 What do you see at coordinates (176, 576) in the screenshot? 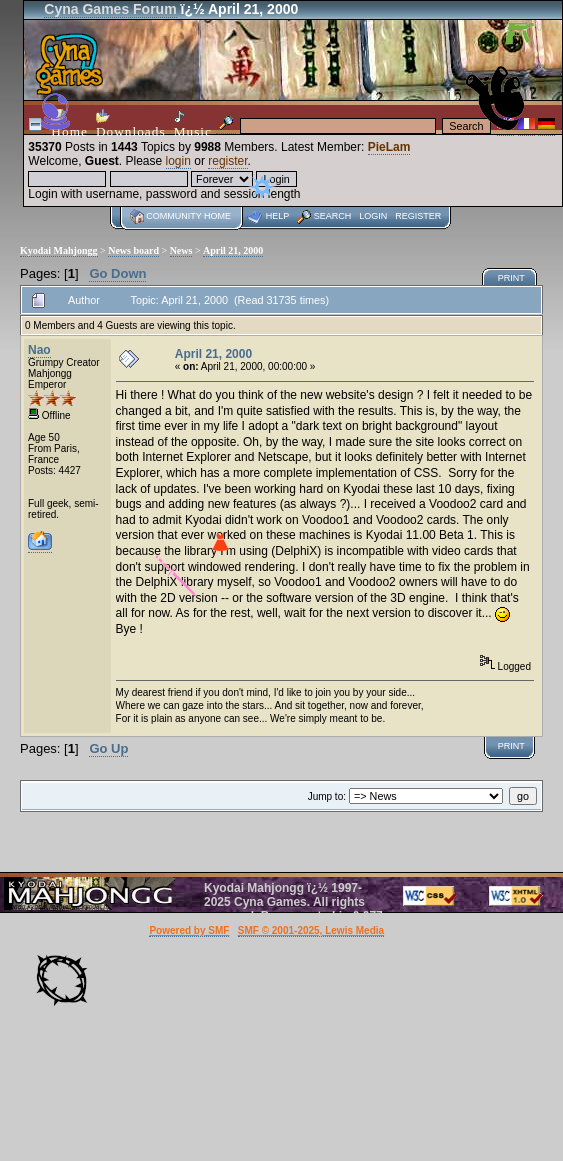
I see `equip a two-handed sword weapon` at bounding box center [176, 576].